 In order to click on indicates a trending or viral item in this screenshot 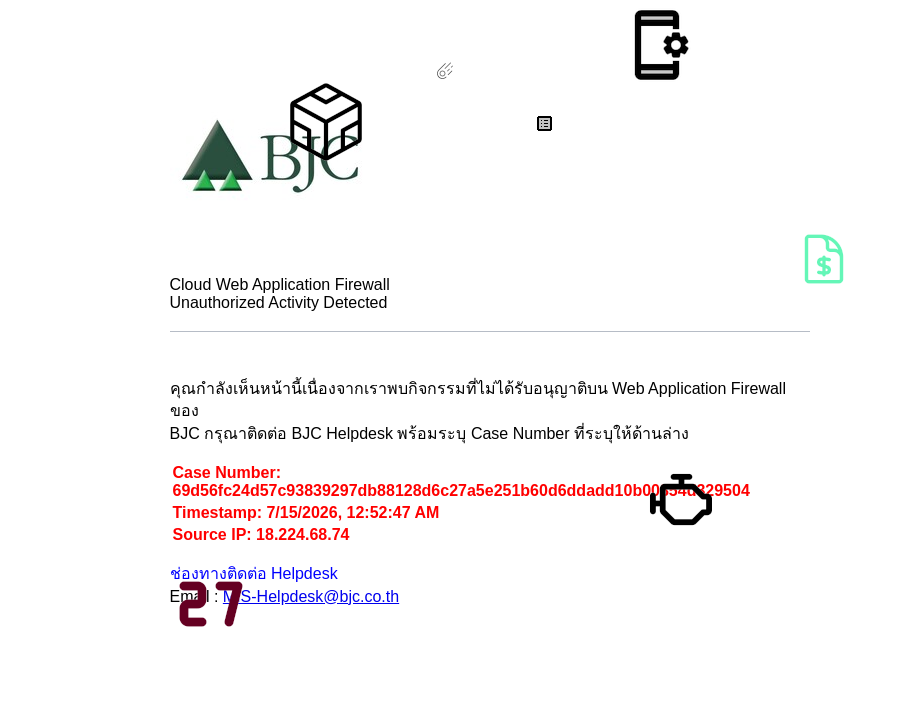, I will do `click(445, 71)`.